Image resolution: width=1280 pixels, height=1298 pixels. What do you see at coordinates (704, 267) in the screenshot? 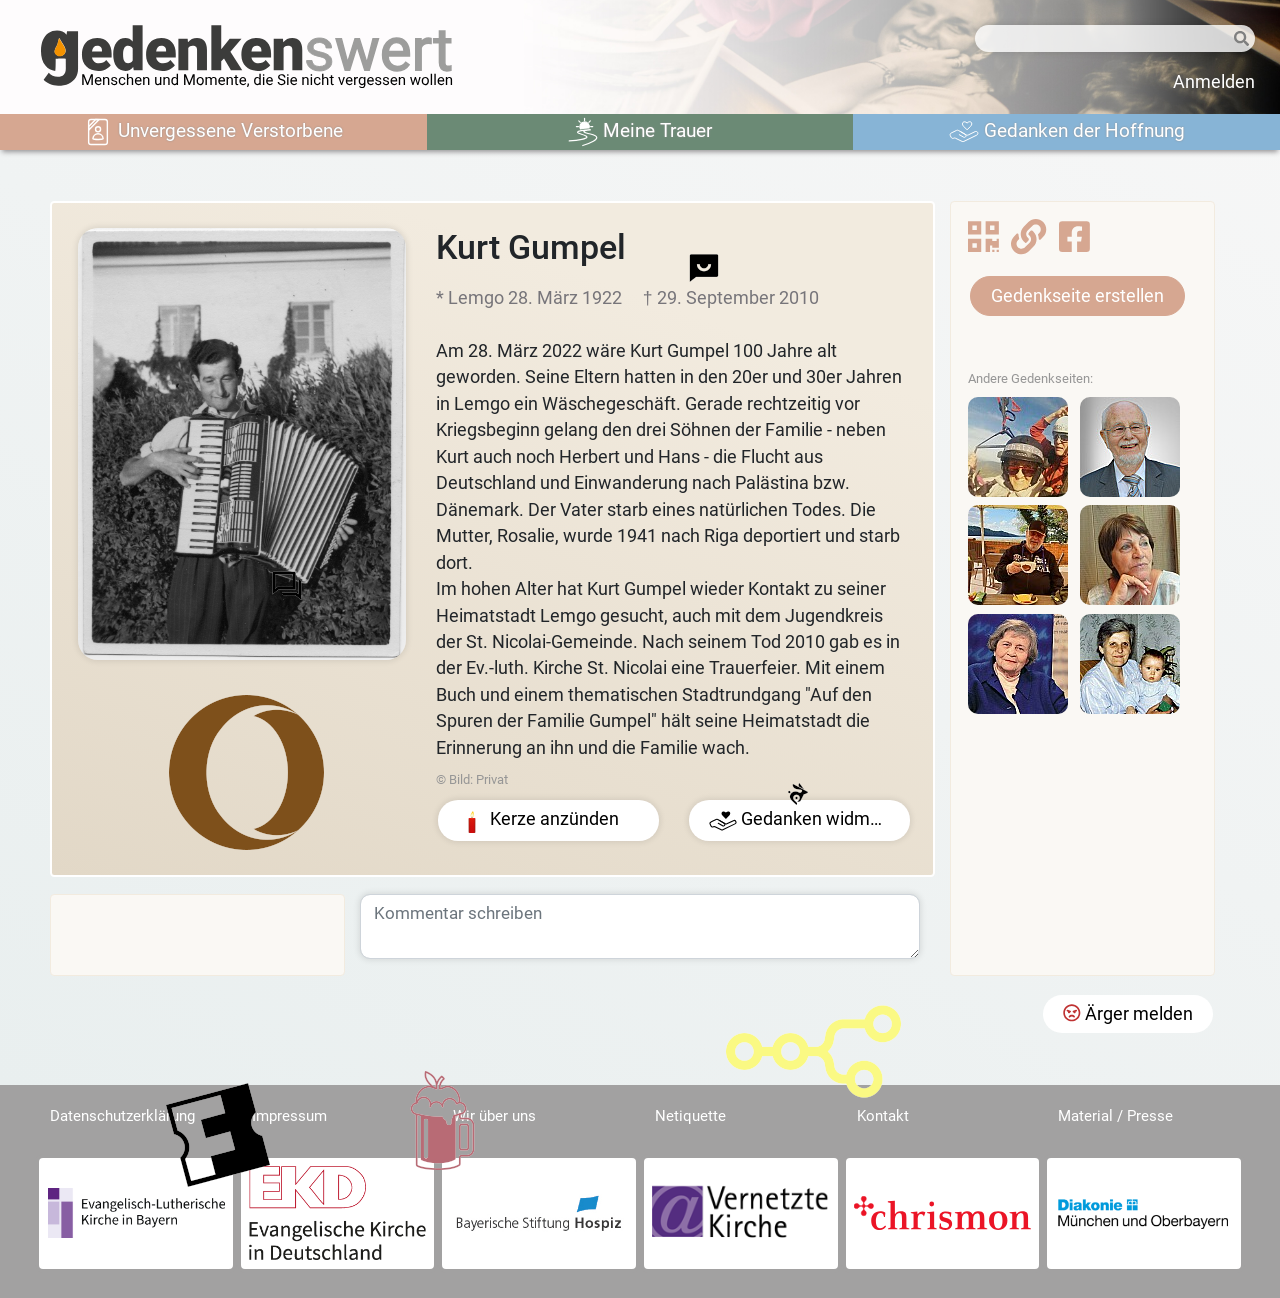
I see `open a friendly chat or messaging app` at bounding box center [704, 267].